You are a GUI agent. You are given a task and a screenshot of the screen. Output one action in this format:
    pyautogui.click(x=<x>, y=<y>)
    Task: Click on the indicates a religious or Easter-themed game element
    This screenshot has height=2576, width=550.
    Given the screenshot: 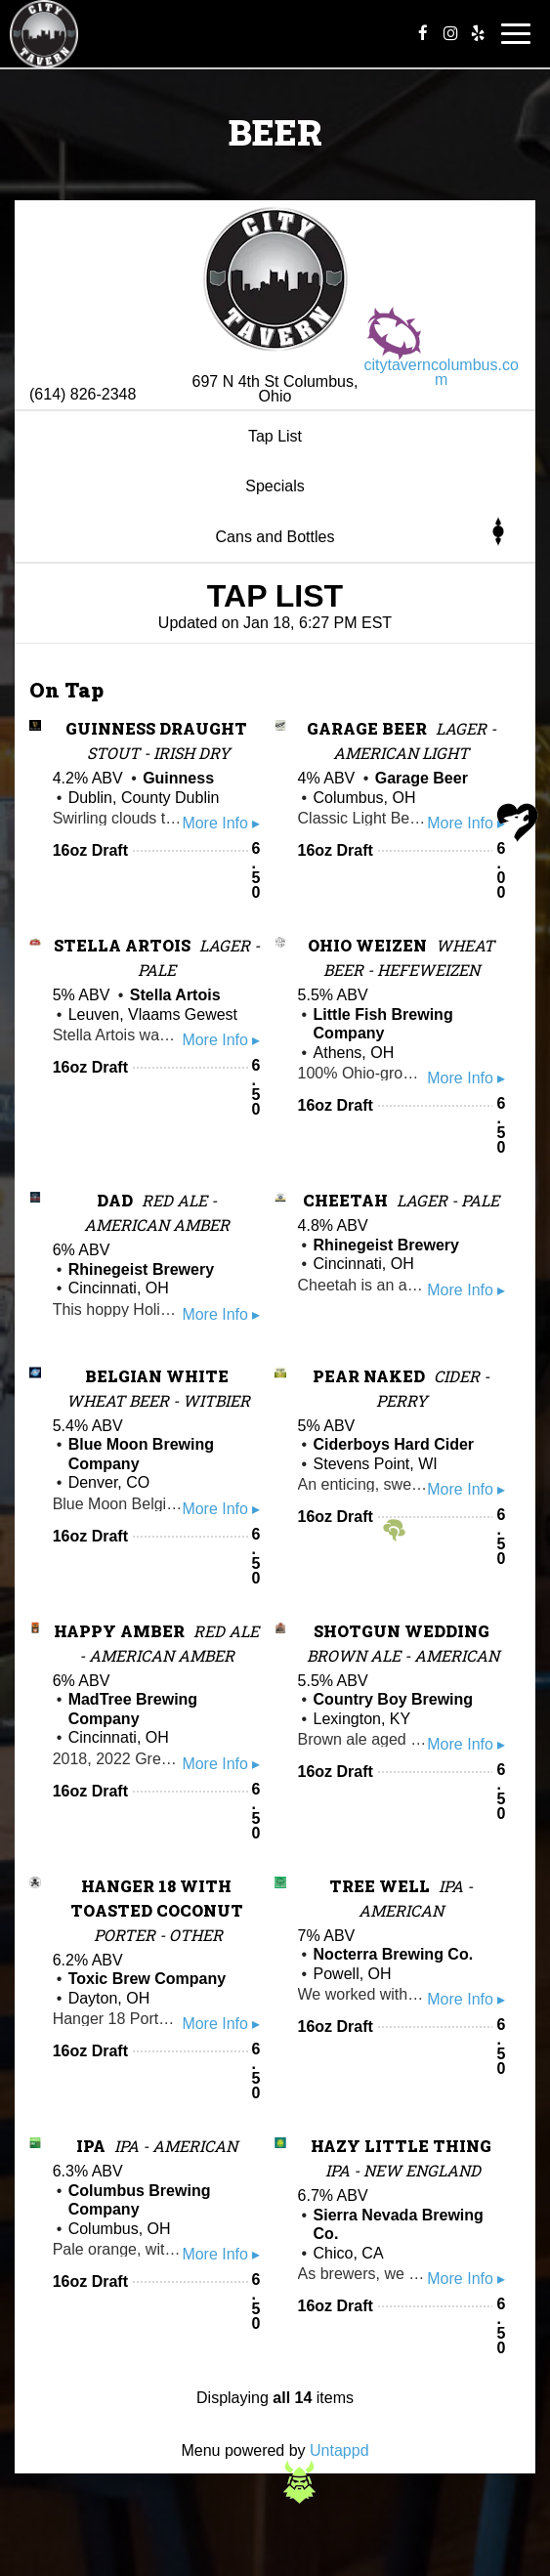 What is the action you would take?
    pyautogui.click(x=394, y=333)
    